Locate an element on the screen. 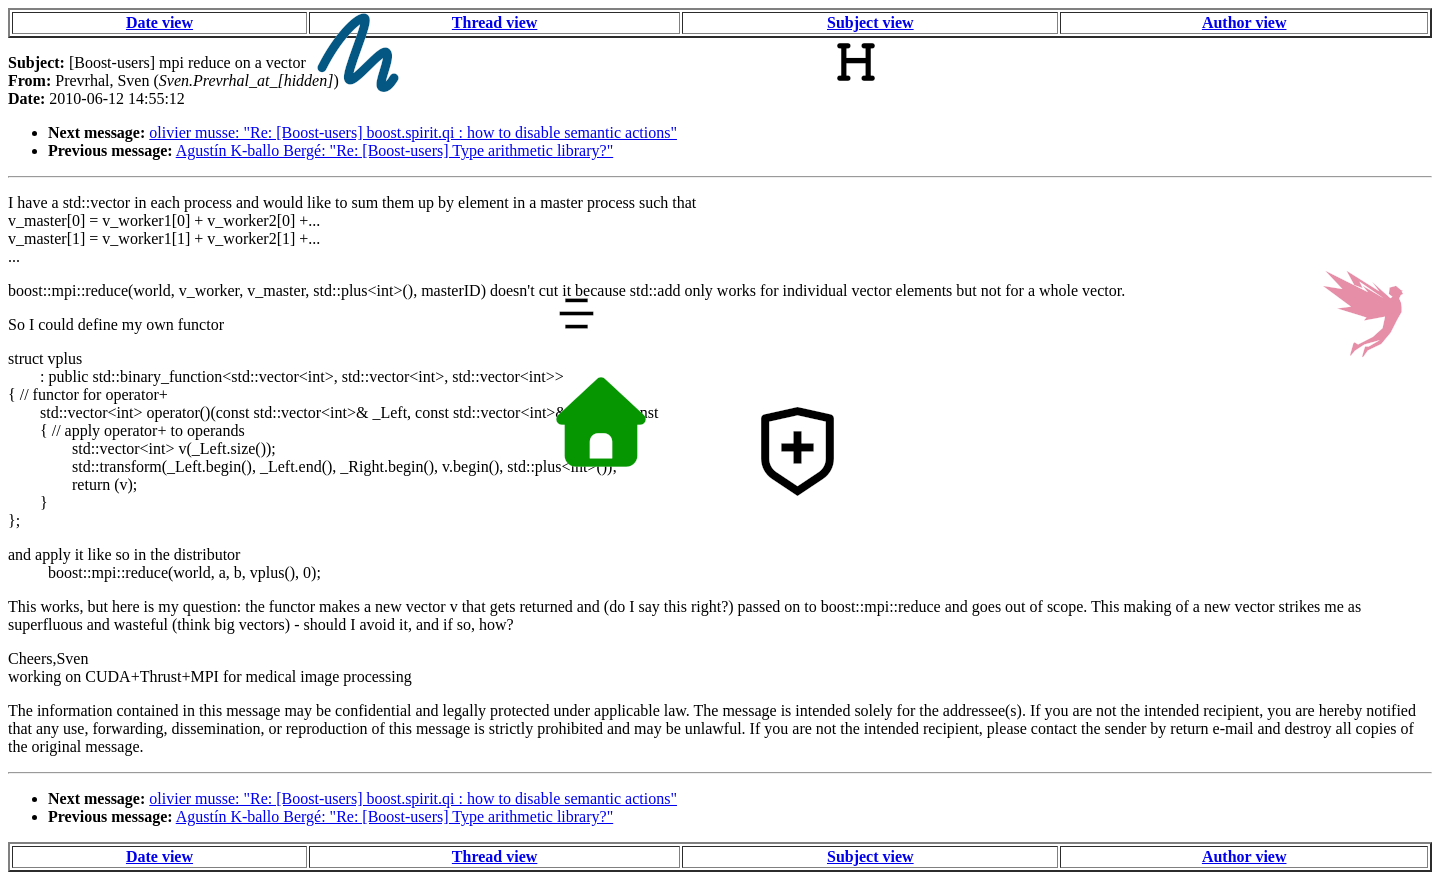  open navigation menu is located at coordinates (576, 313).